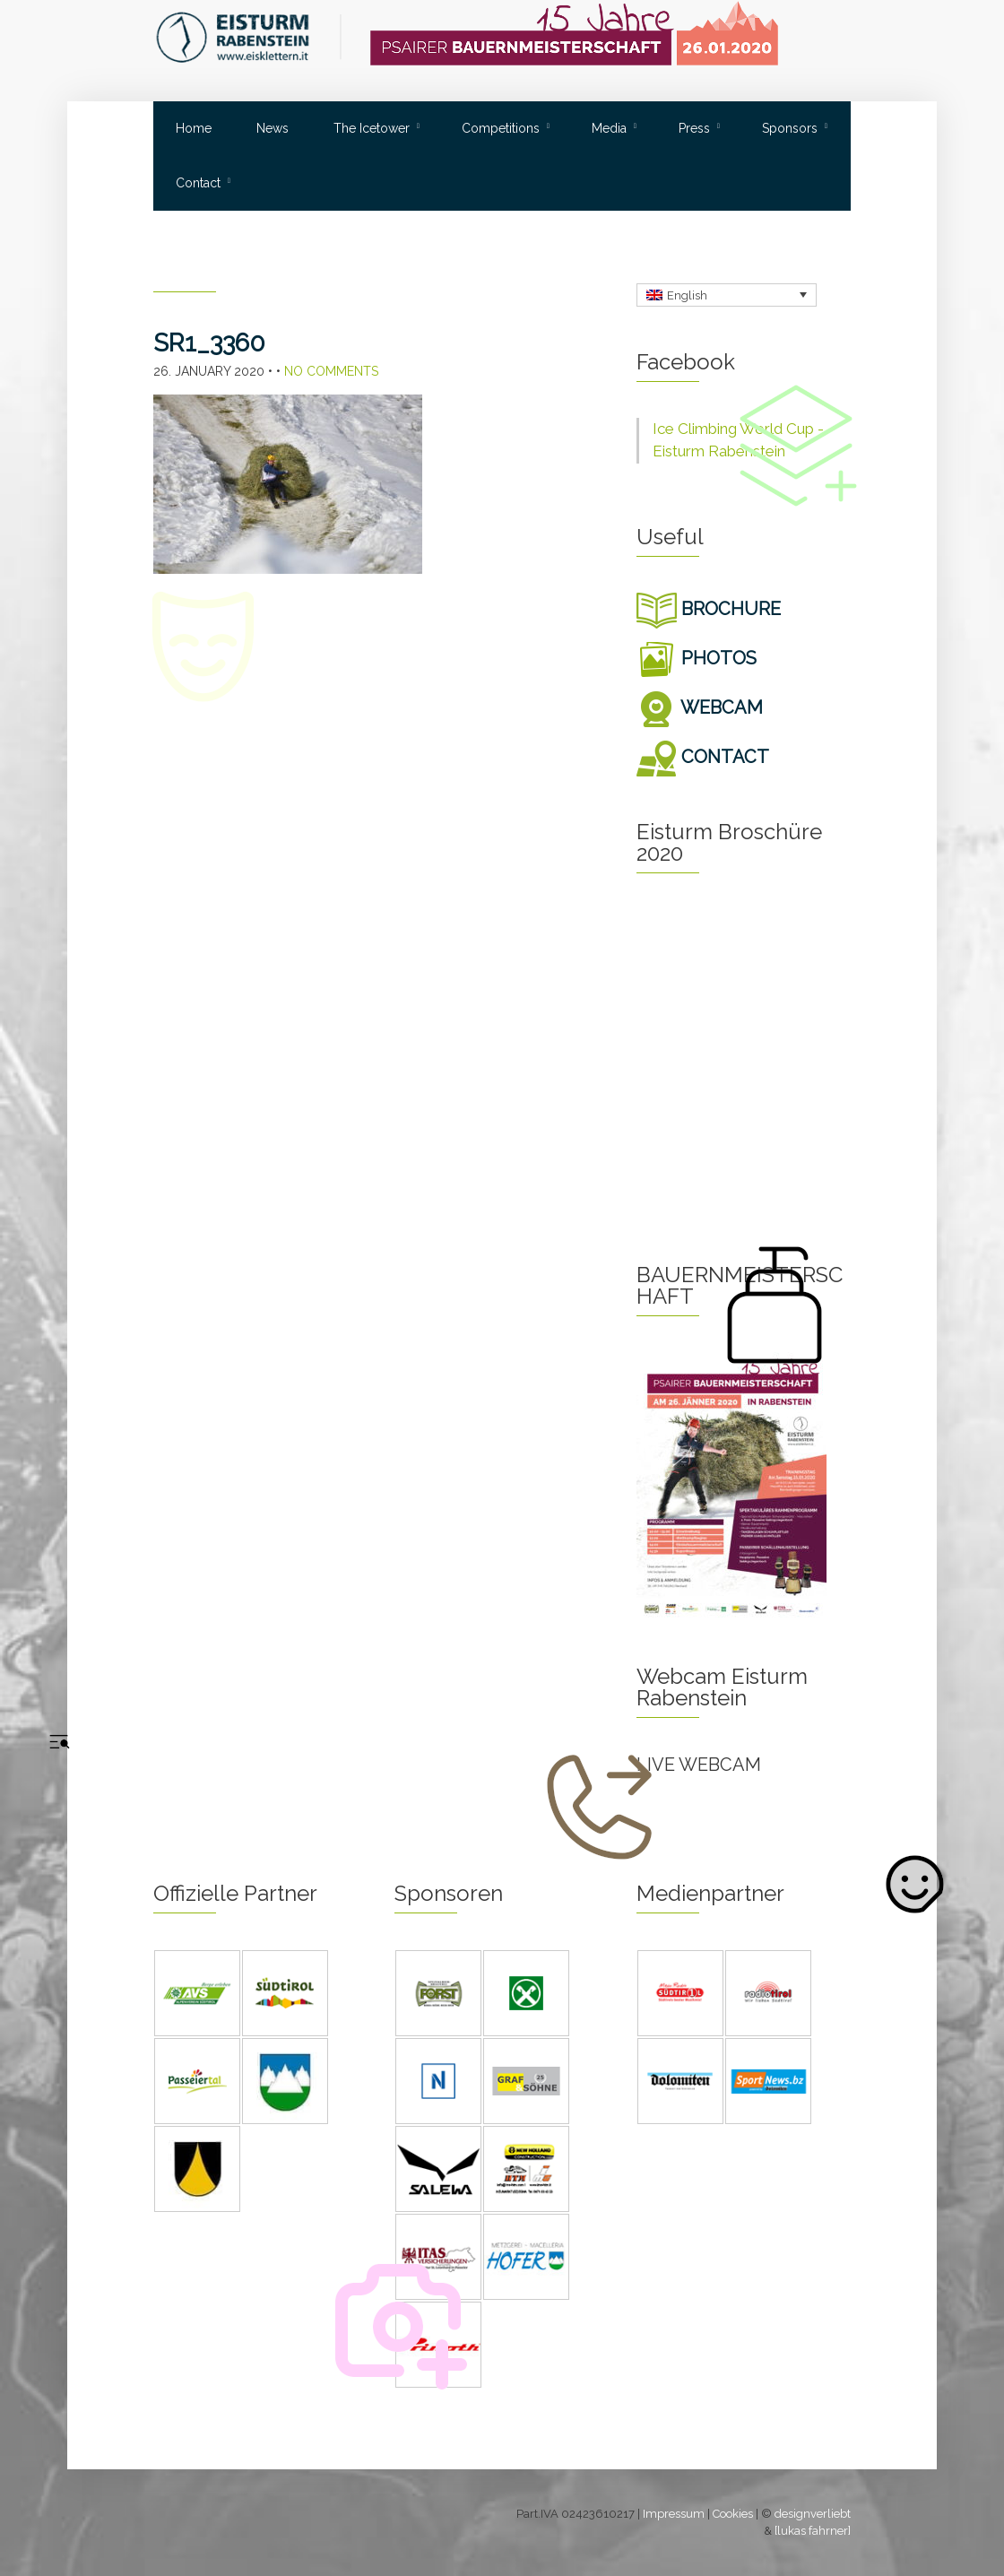 The image size is (1004, 2576). Describe the element at coordinates (914, 1884) in the screenshot. I see `add a sticker or emoji to your message` at that location.